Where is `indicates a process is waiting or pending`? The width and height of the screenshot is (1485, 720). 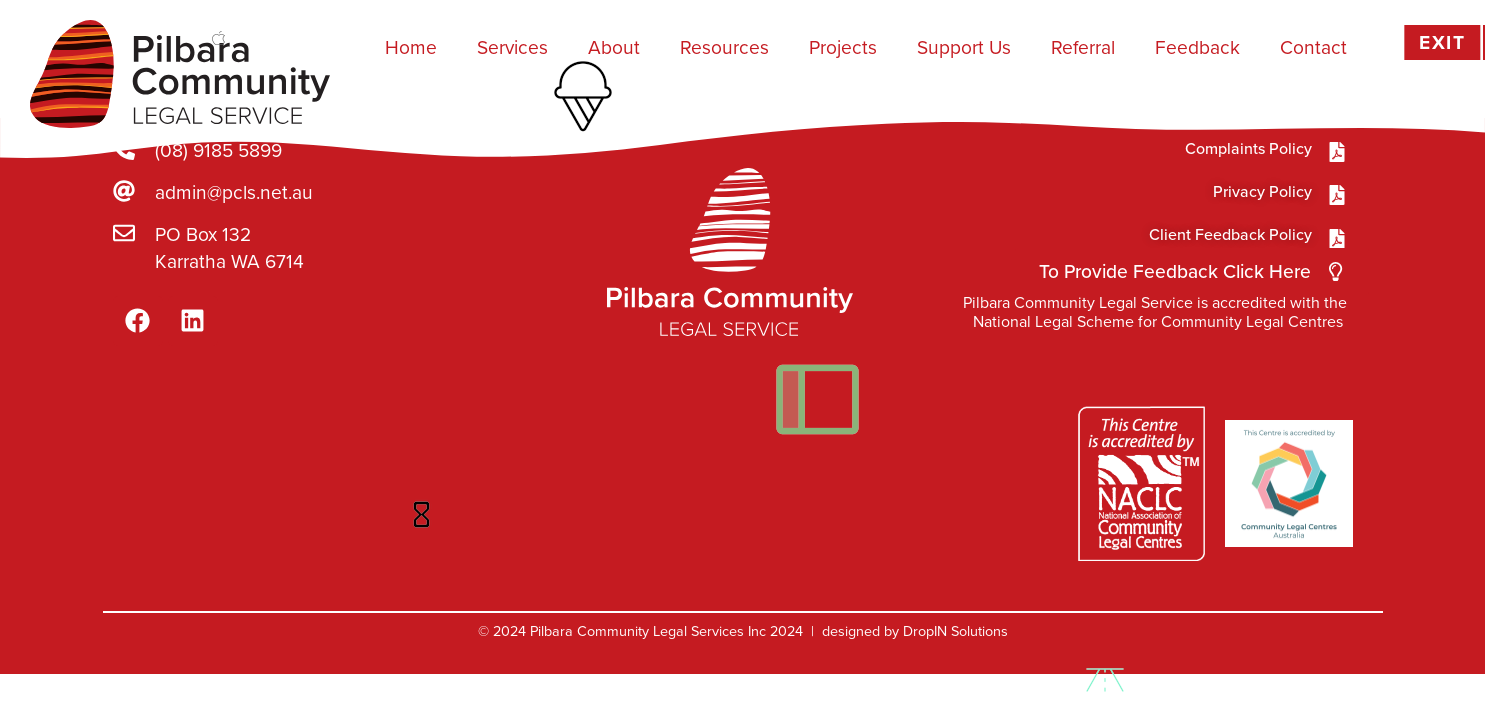 indicates a process is waiting or pending is located at coordinates (421, 514).